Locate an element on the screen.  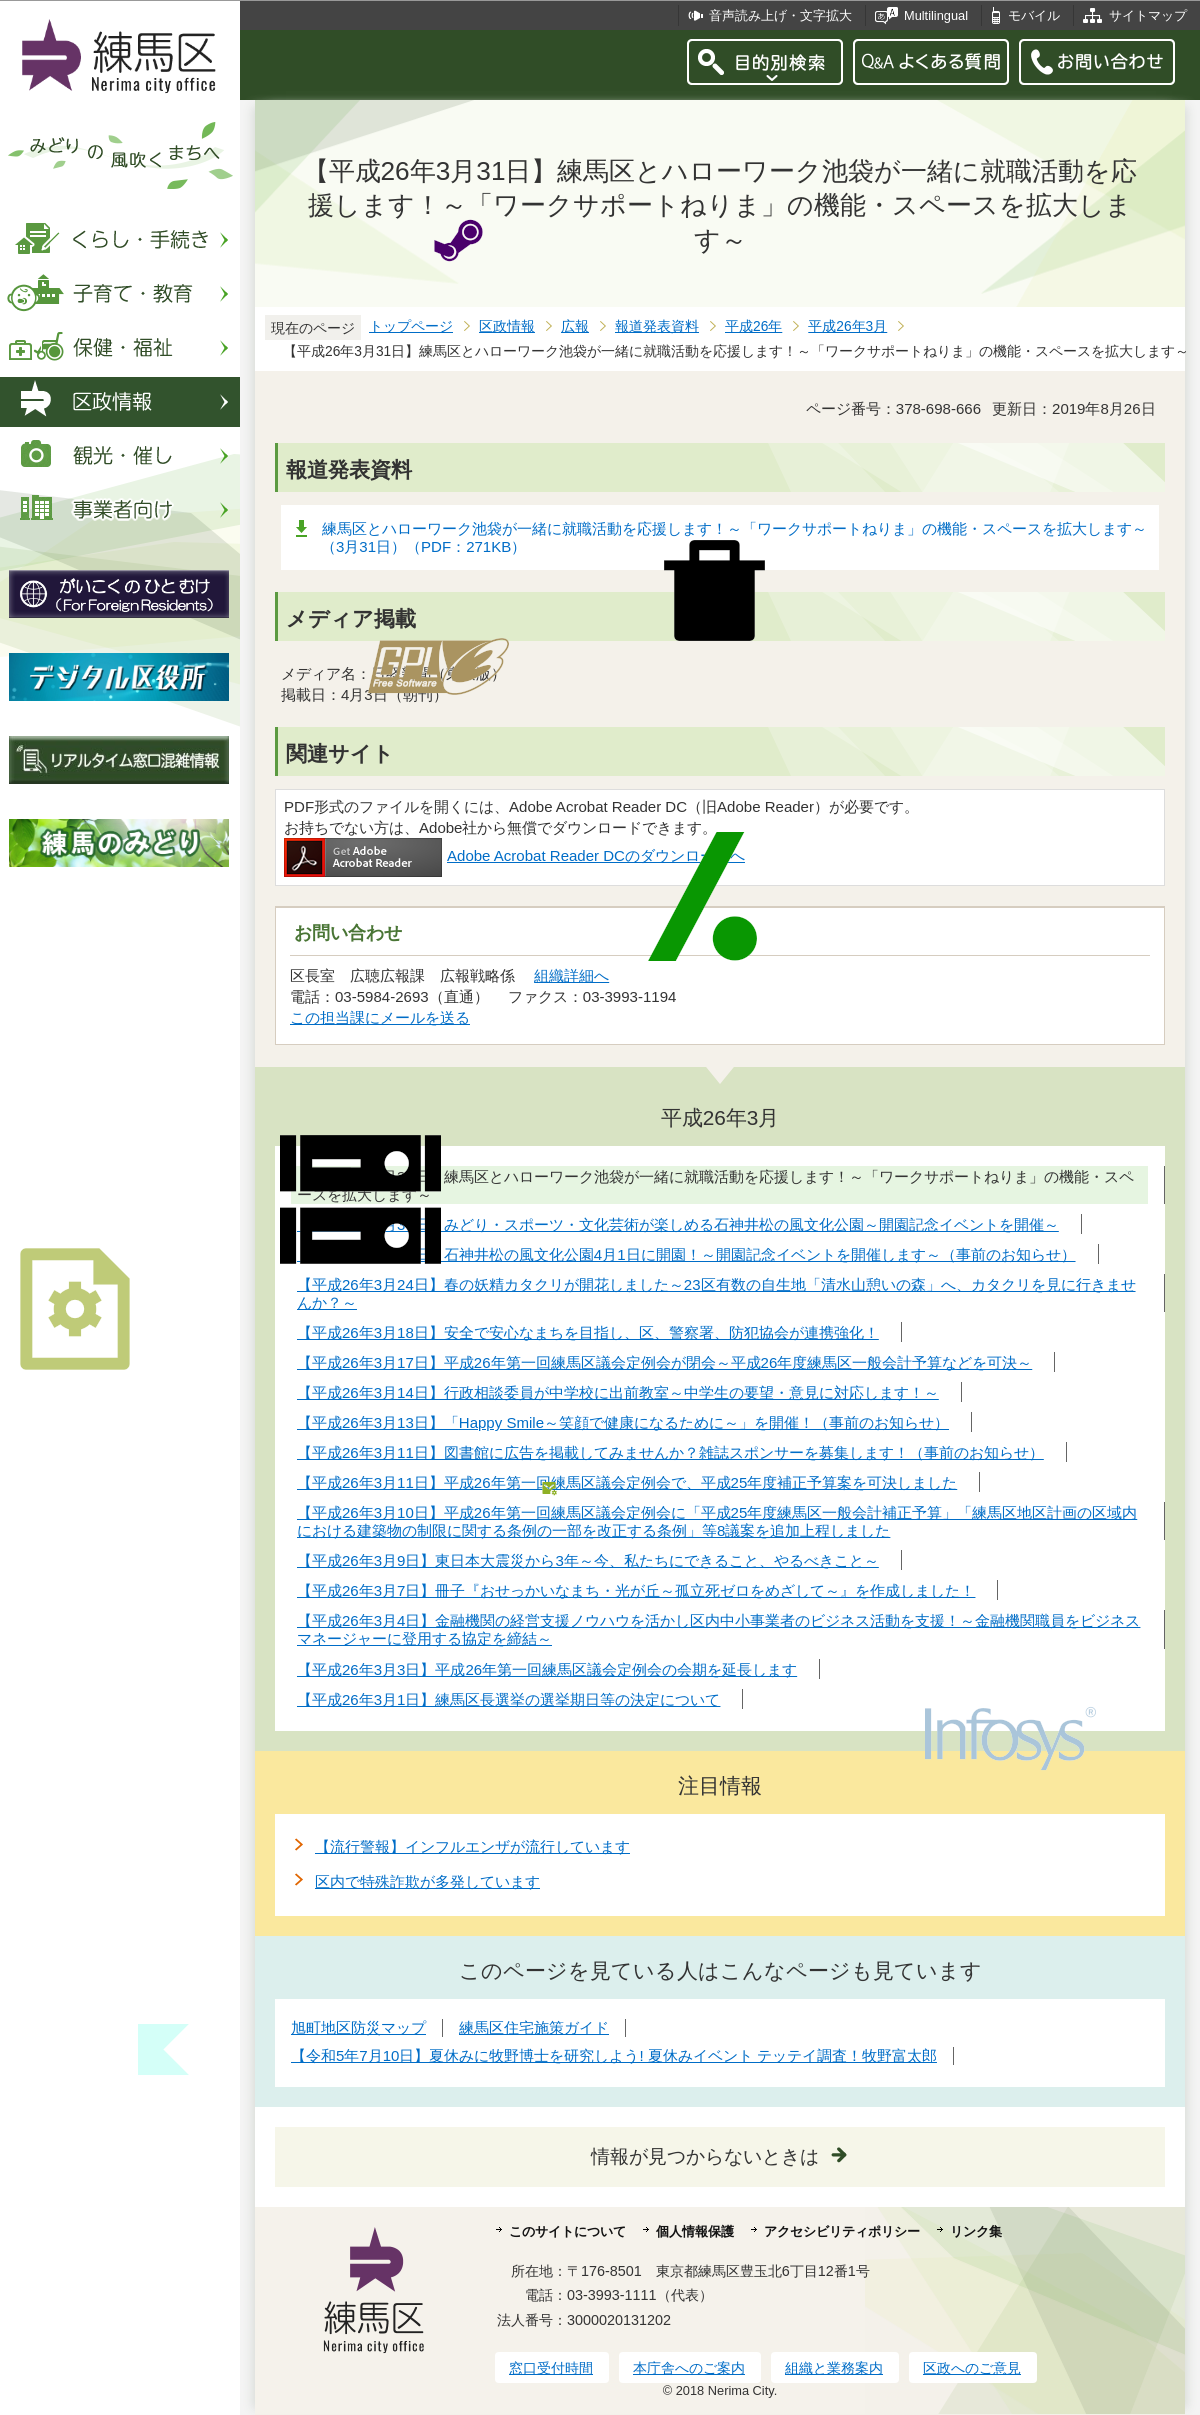
visit slashdot news website is located at coordinates (702, 896).